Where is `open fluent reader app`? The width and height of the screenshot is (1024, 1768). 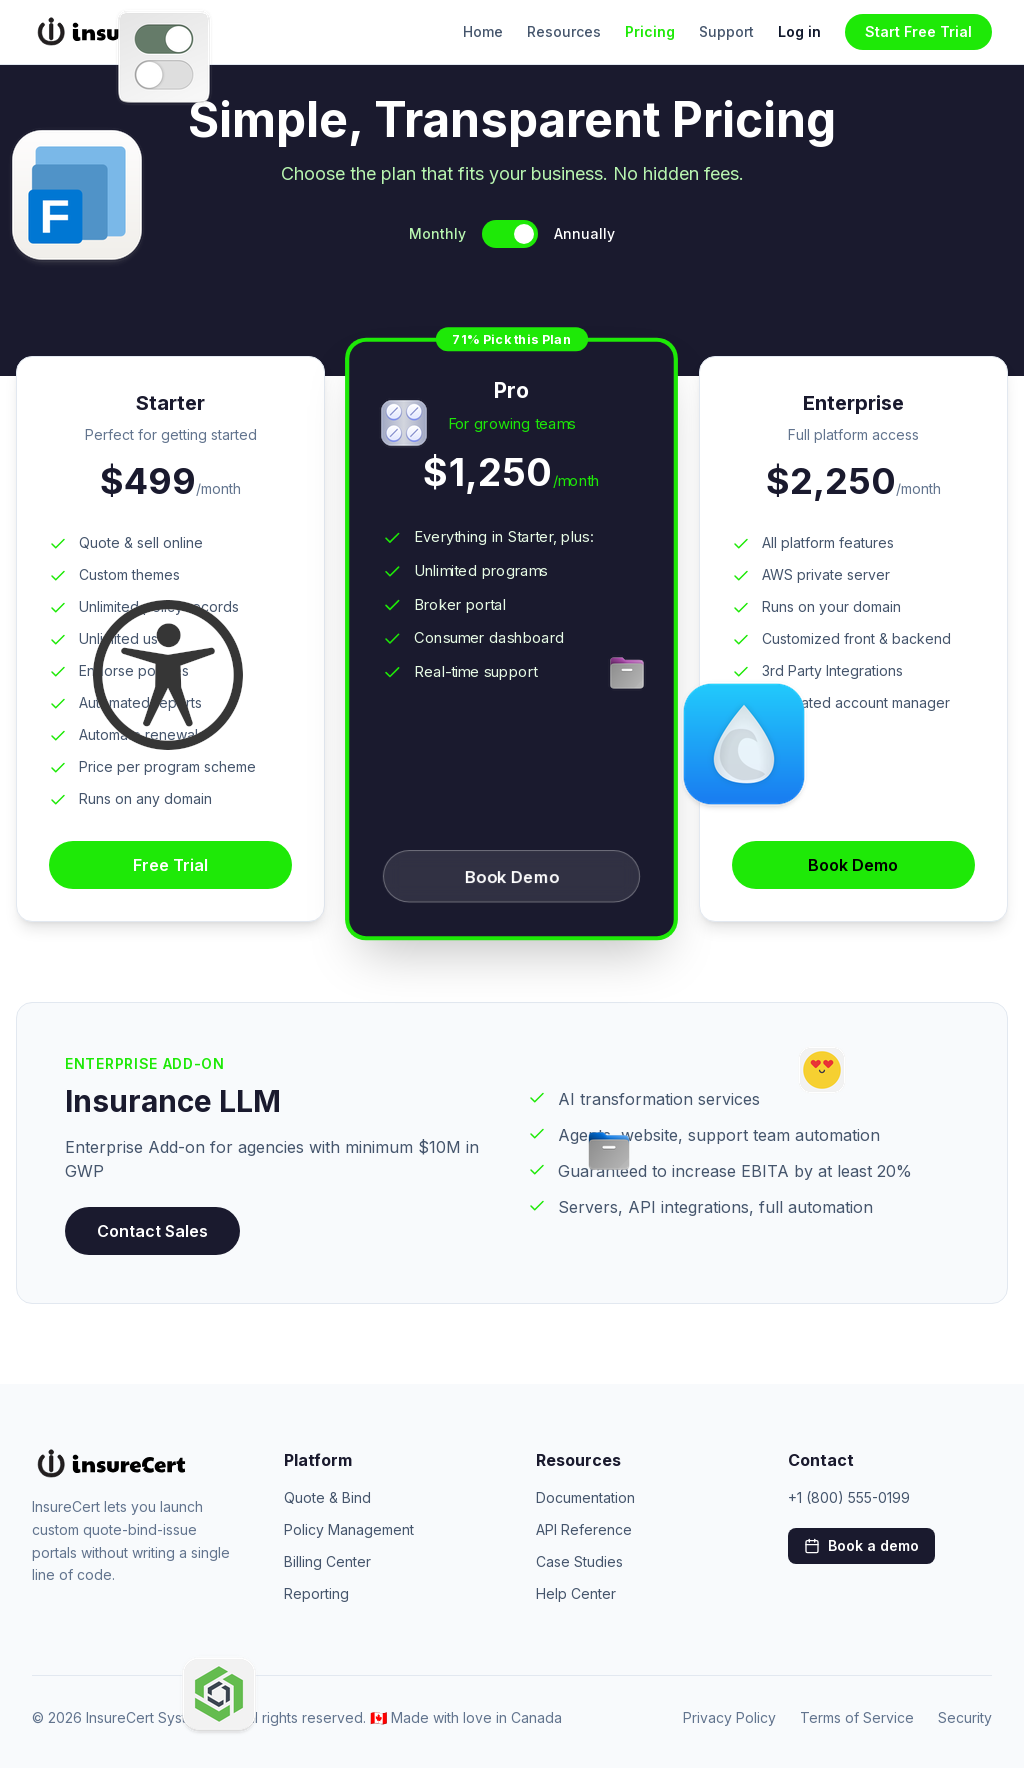 open fluent reader app is located at coordinates (77, 195).